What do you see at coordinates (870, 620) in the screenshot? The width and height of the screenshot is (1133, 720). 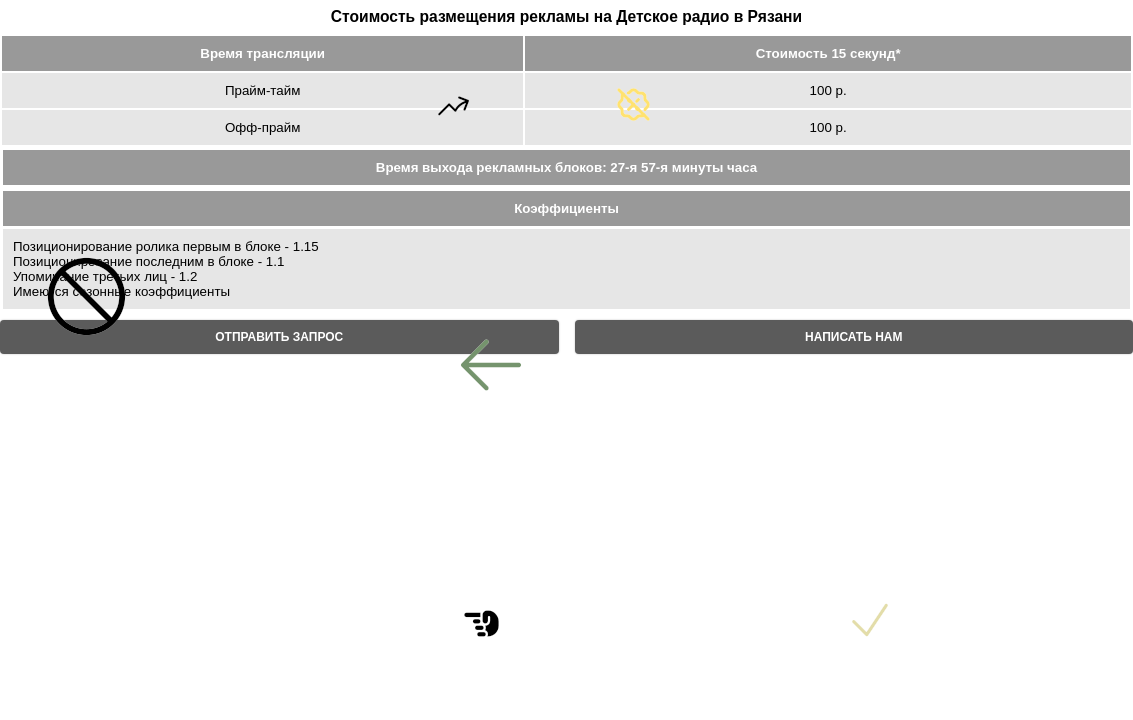 I see `confirm or submit an action` at bounding box center [870, 620].